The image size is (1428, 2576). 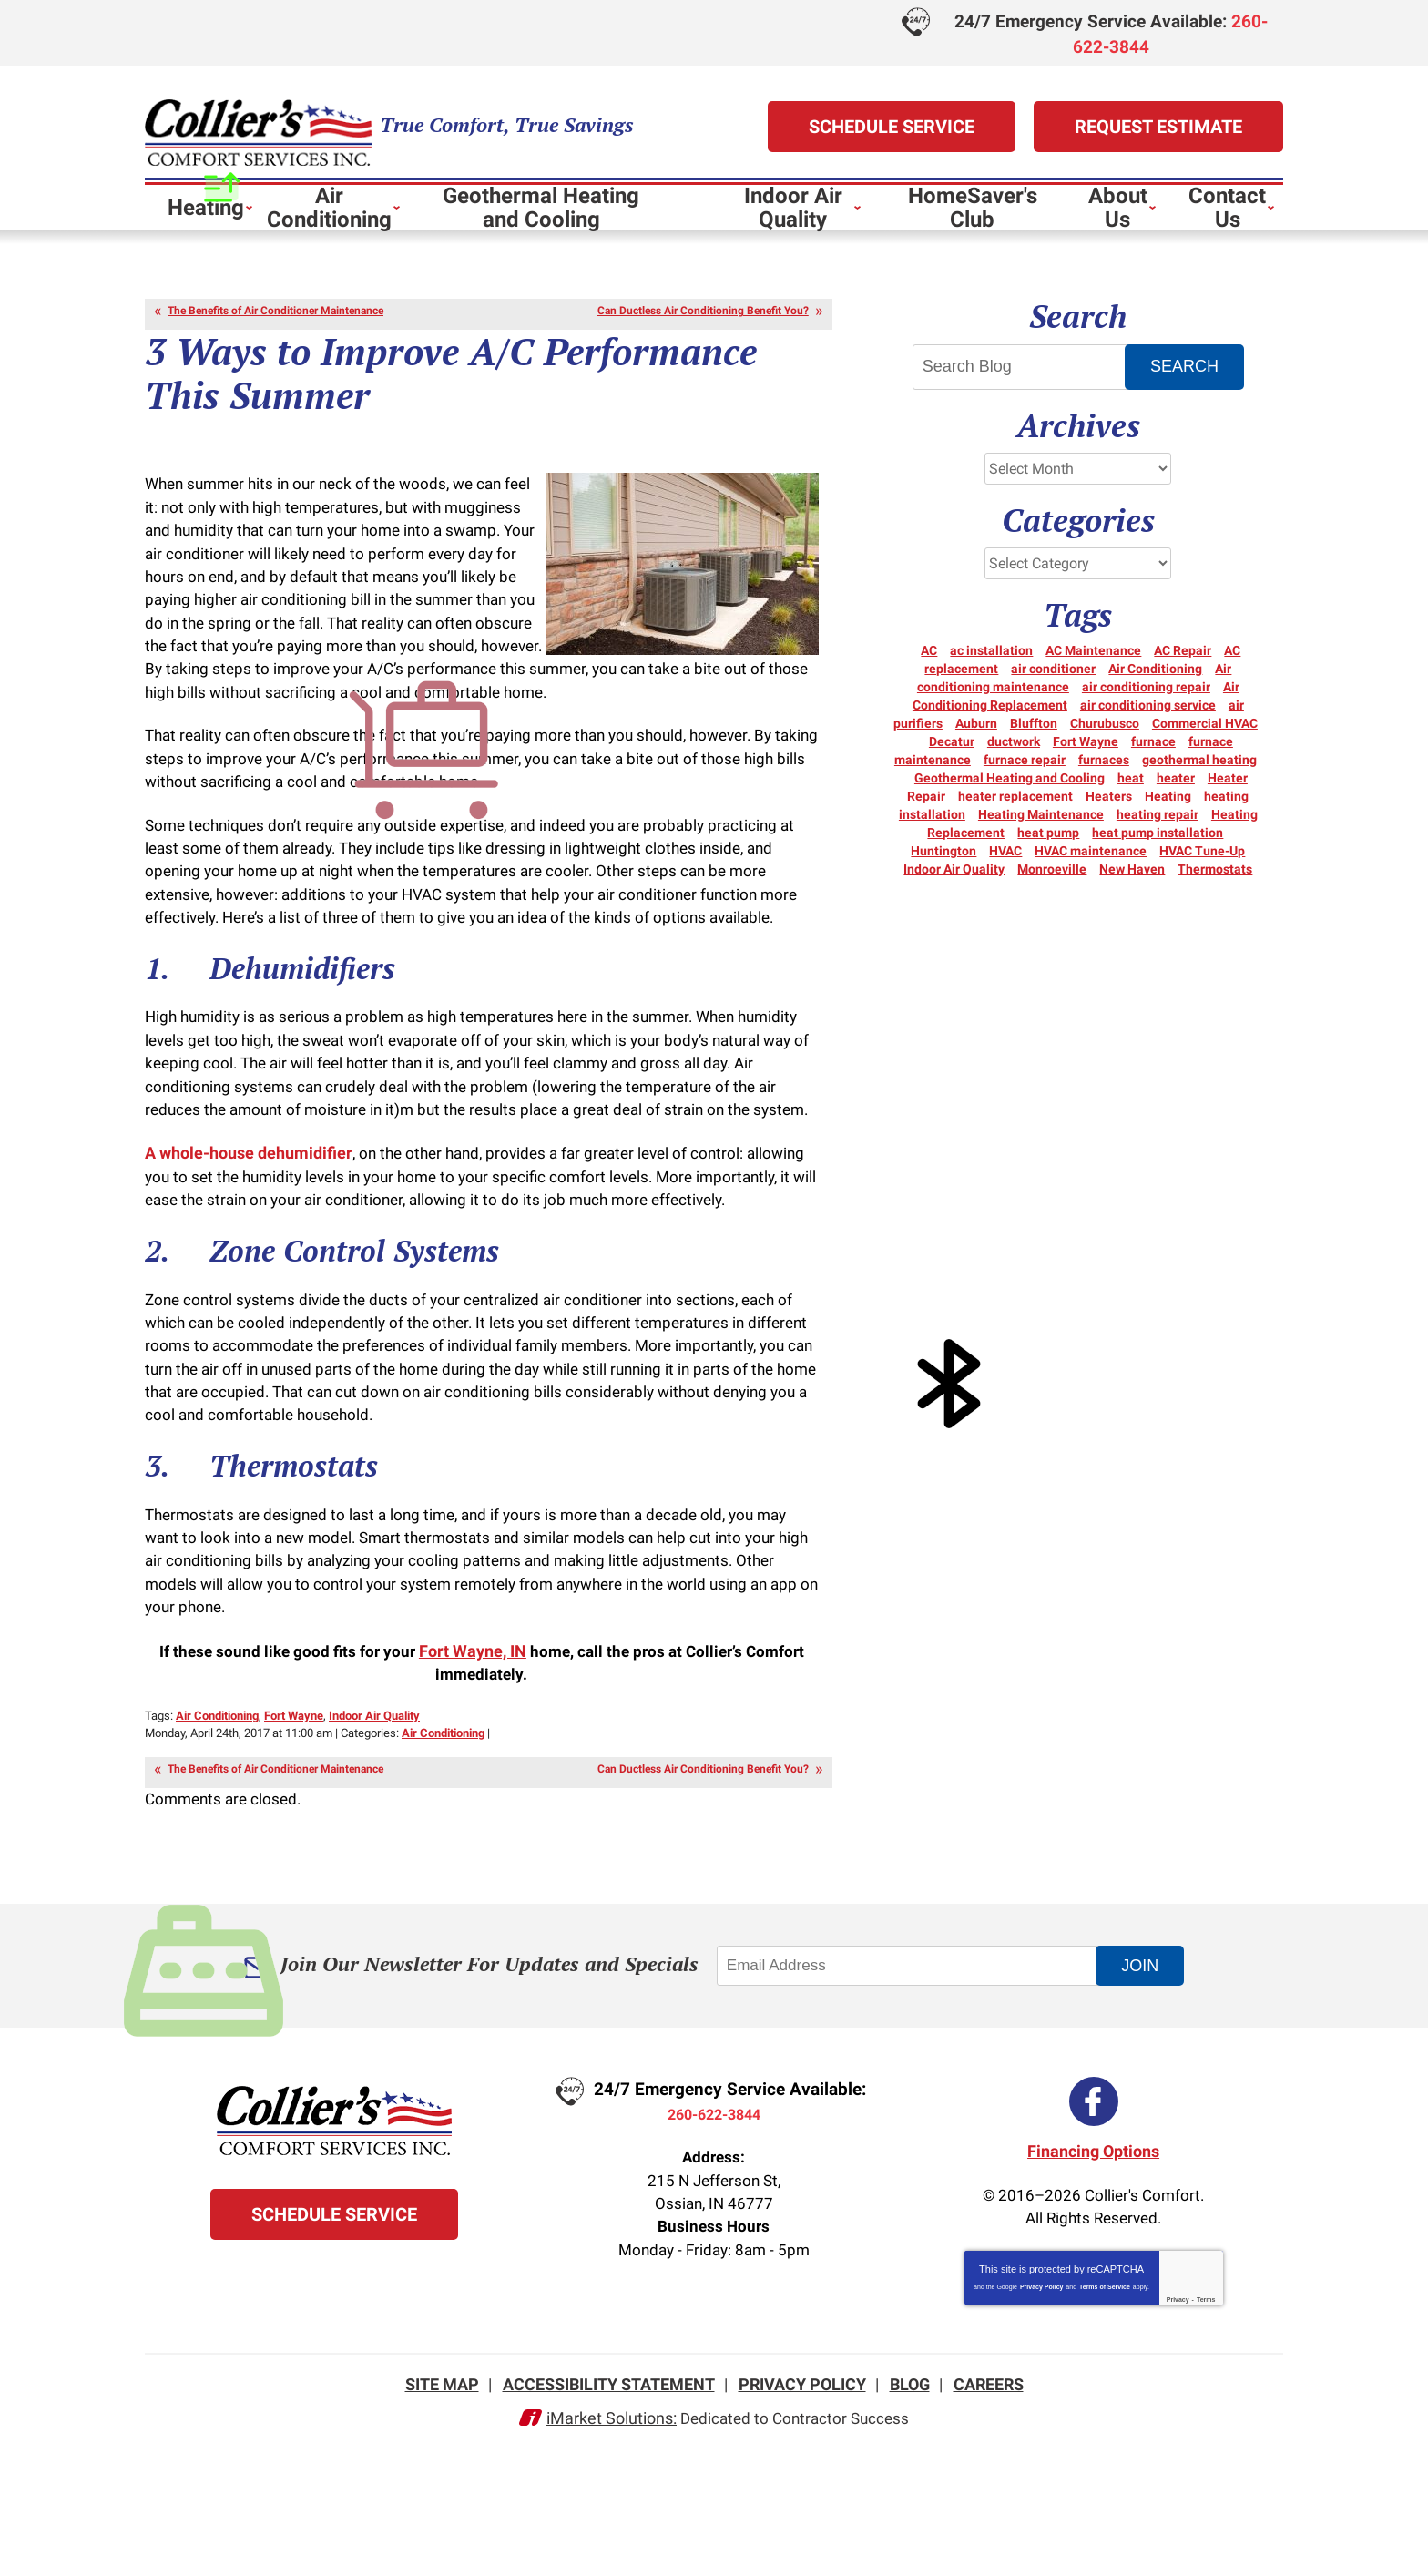 What do you see at coordinates (203, 1978) in the screenshot?
I see `access point of sale system` at bounding box center [203, 1978].